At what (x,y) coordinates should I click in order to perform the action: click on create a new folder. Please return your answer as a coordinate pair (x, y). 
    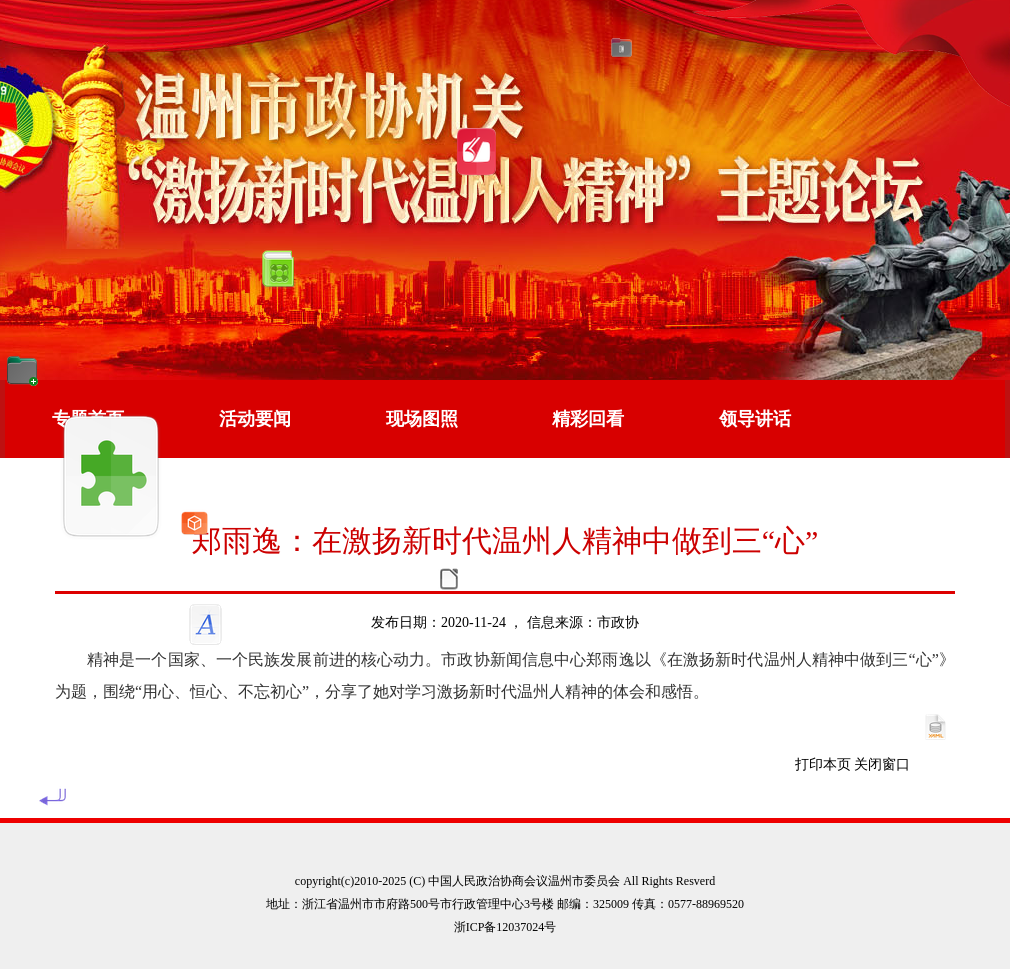
    Looking at the image, I should click on (22, 370).